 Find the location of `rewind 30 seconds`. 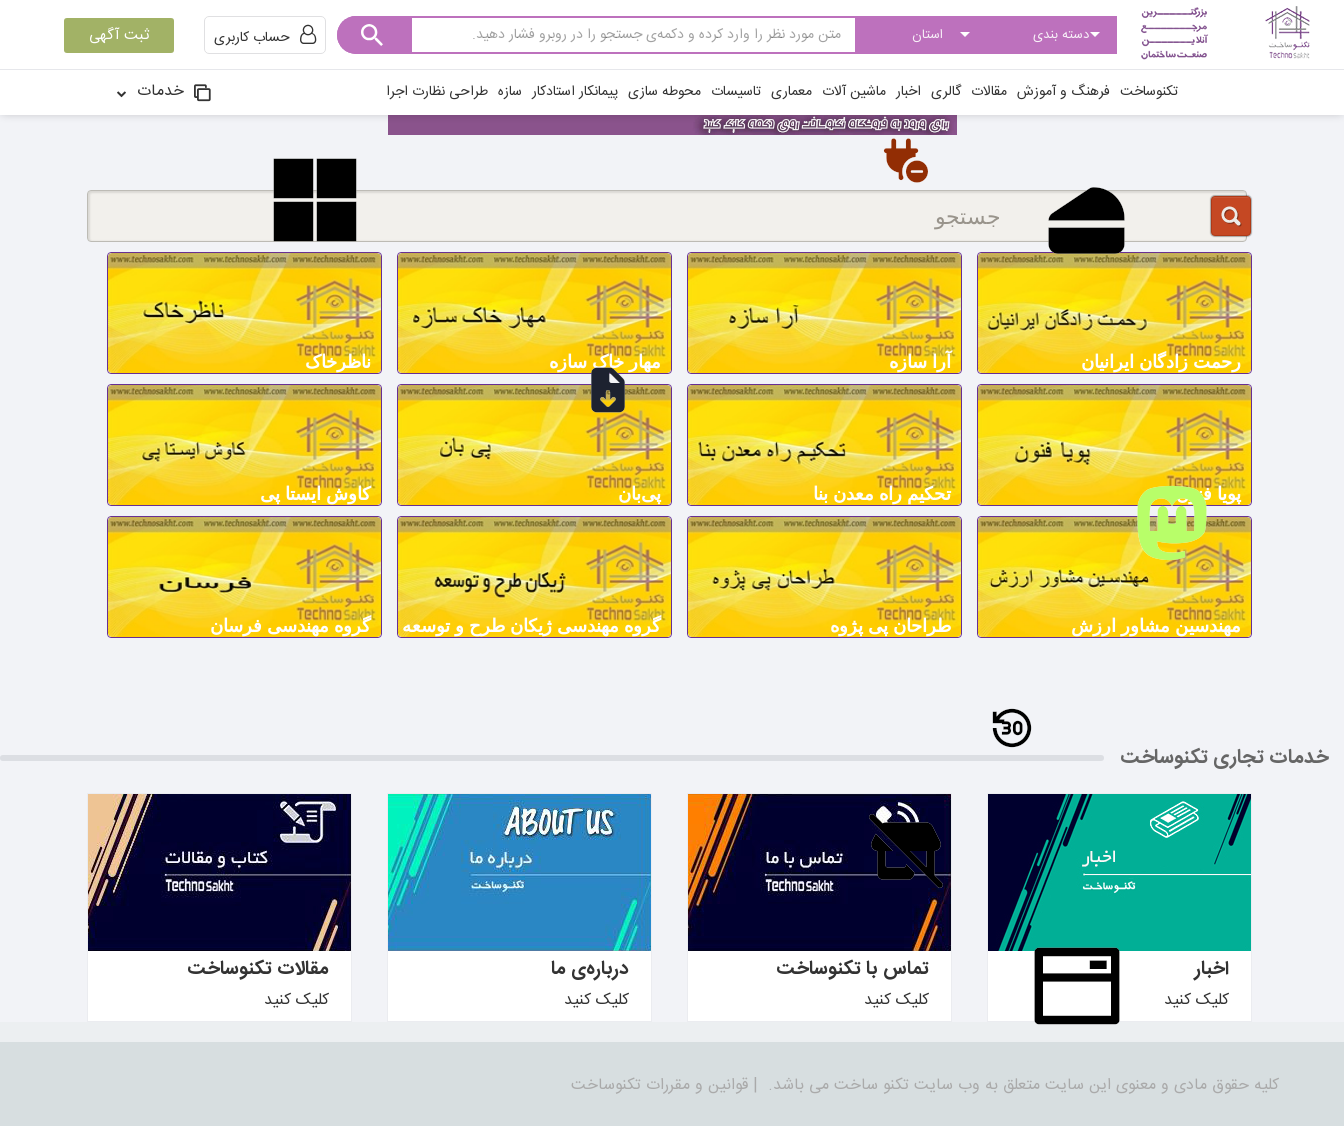

rewind 30 seconds is located at coordinates (1012, 728).